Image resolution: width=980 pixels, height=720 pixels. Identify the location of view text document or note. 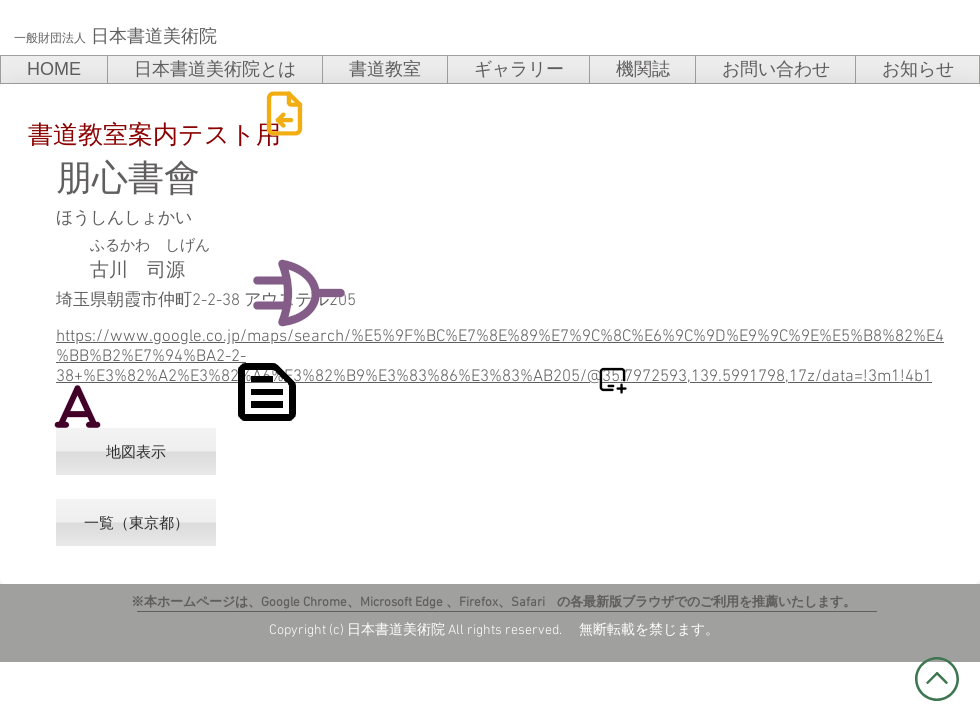
(267, 392).